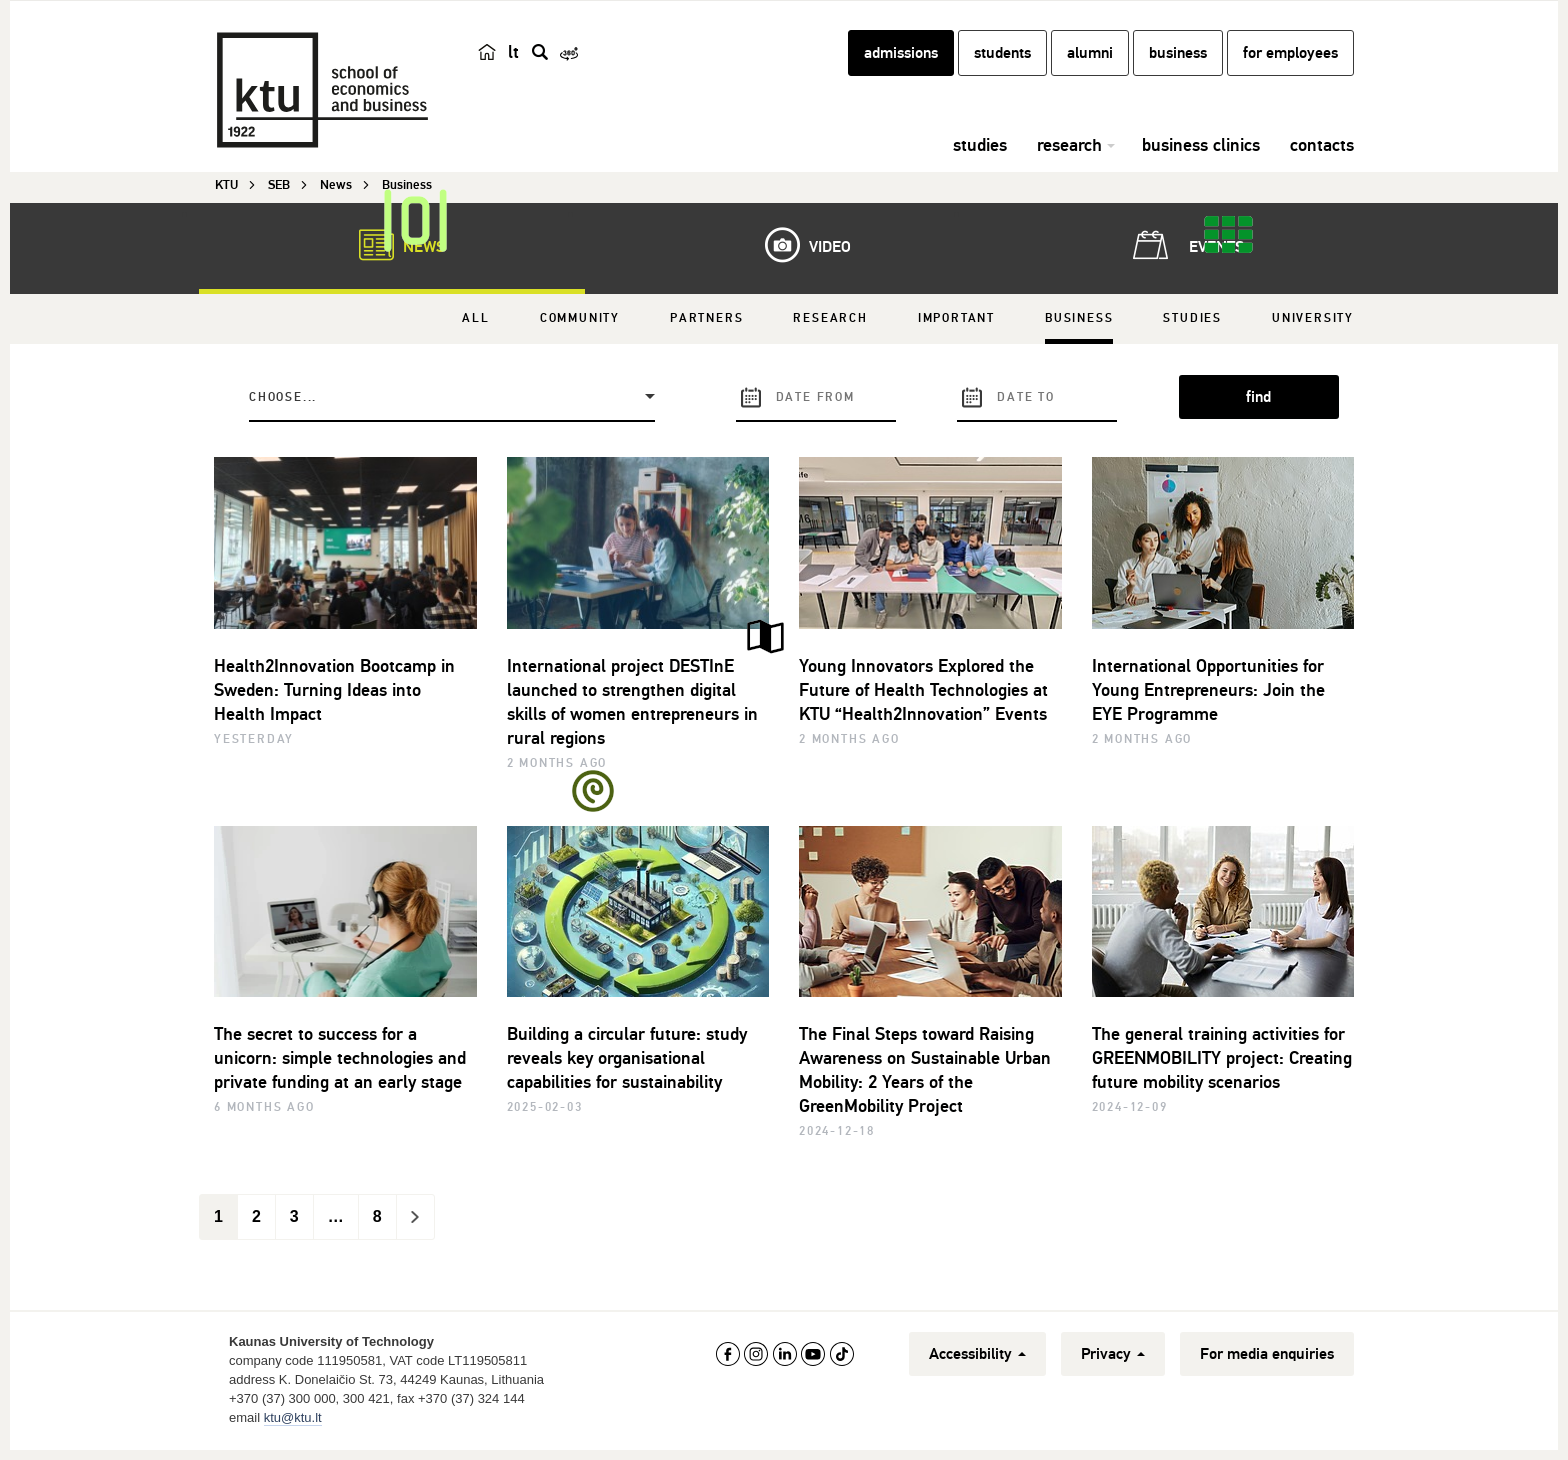  Describe the element at coordinates (1228, 234) in the screenshot. I see `open app drawer or menu` at that location.